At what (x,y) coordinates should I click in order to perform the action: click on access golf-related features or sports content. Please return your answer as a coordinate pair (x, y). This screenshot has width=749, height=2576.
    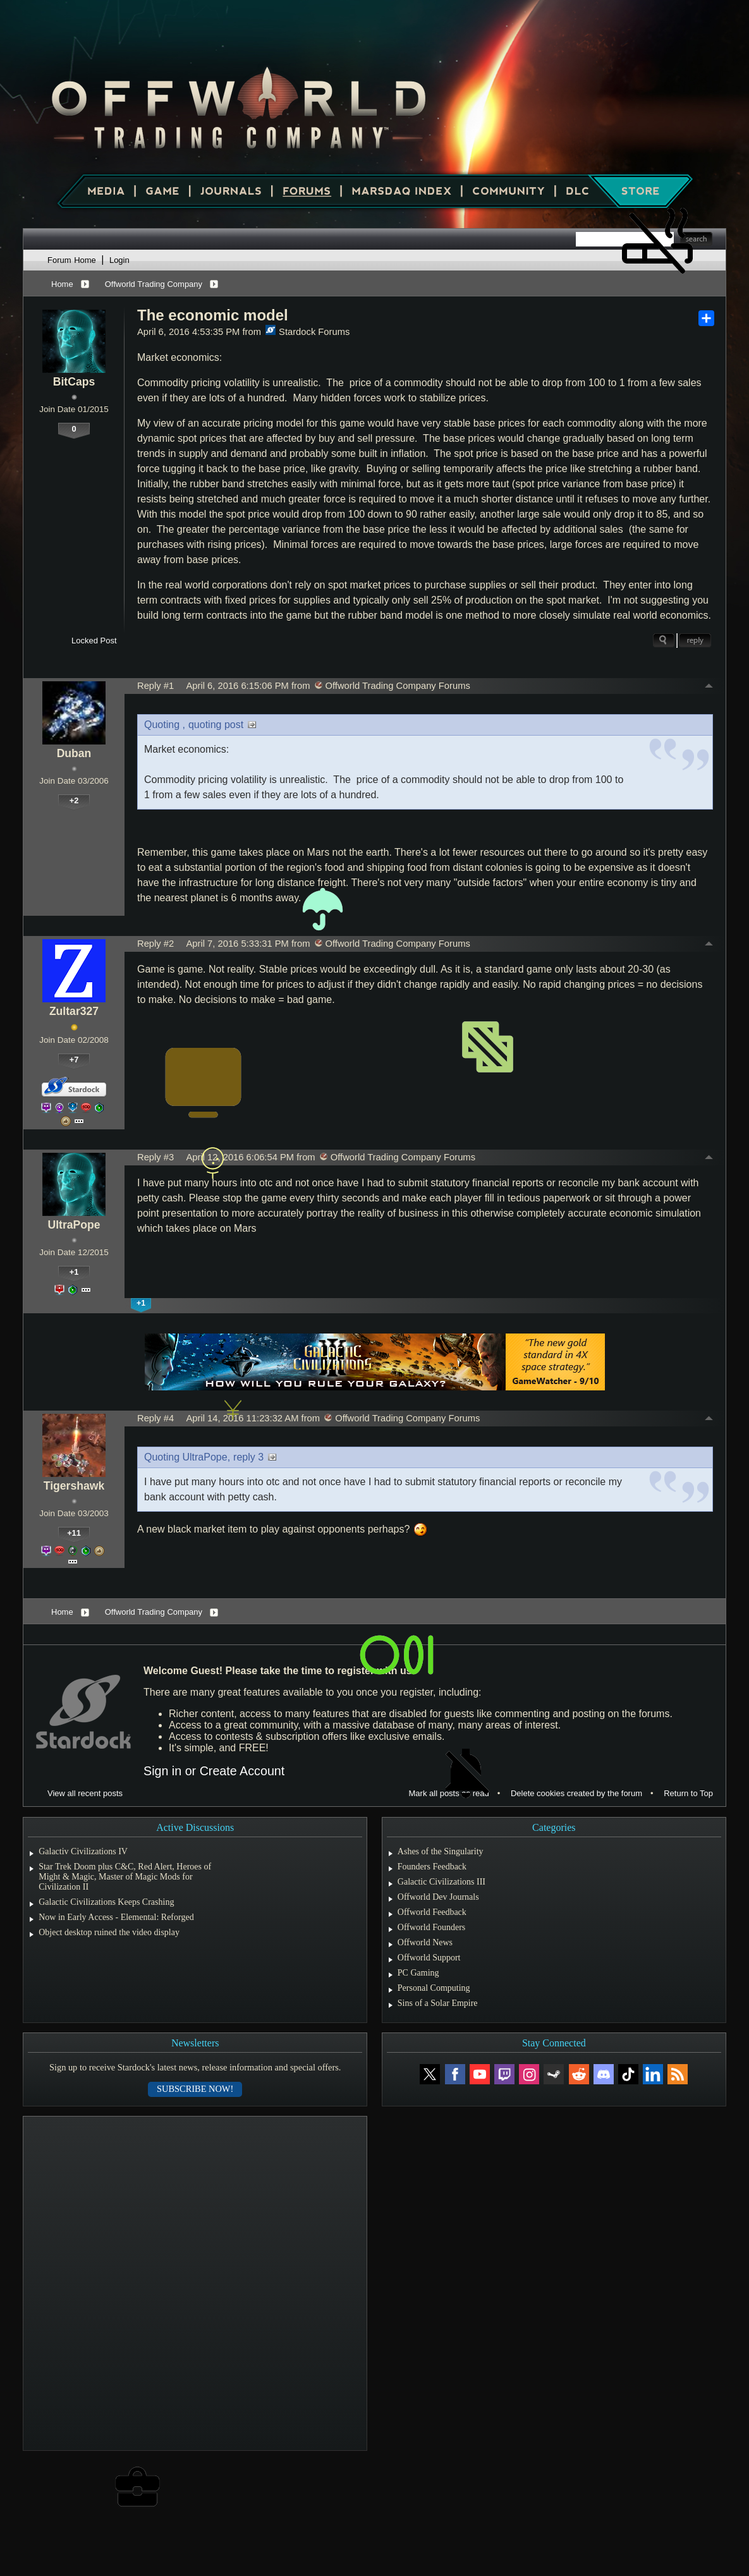
    Looking at the image, I should click on (212, 1162).